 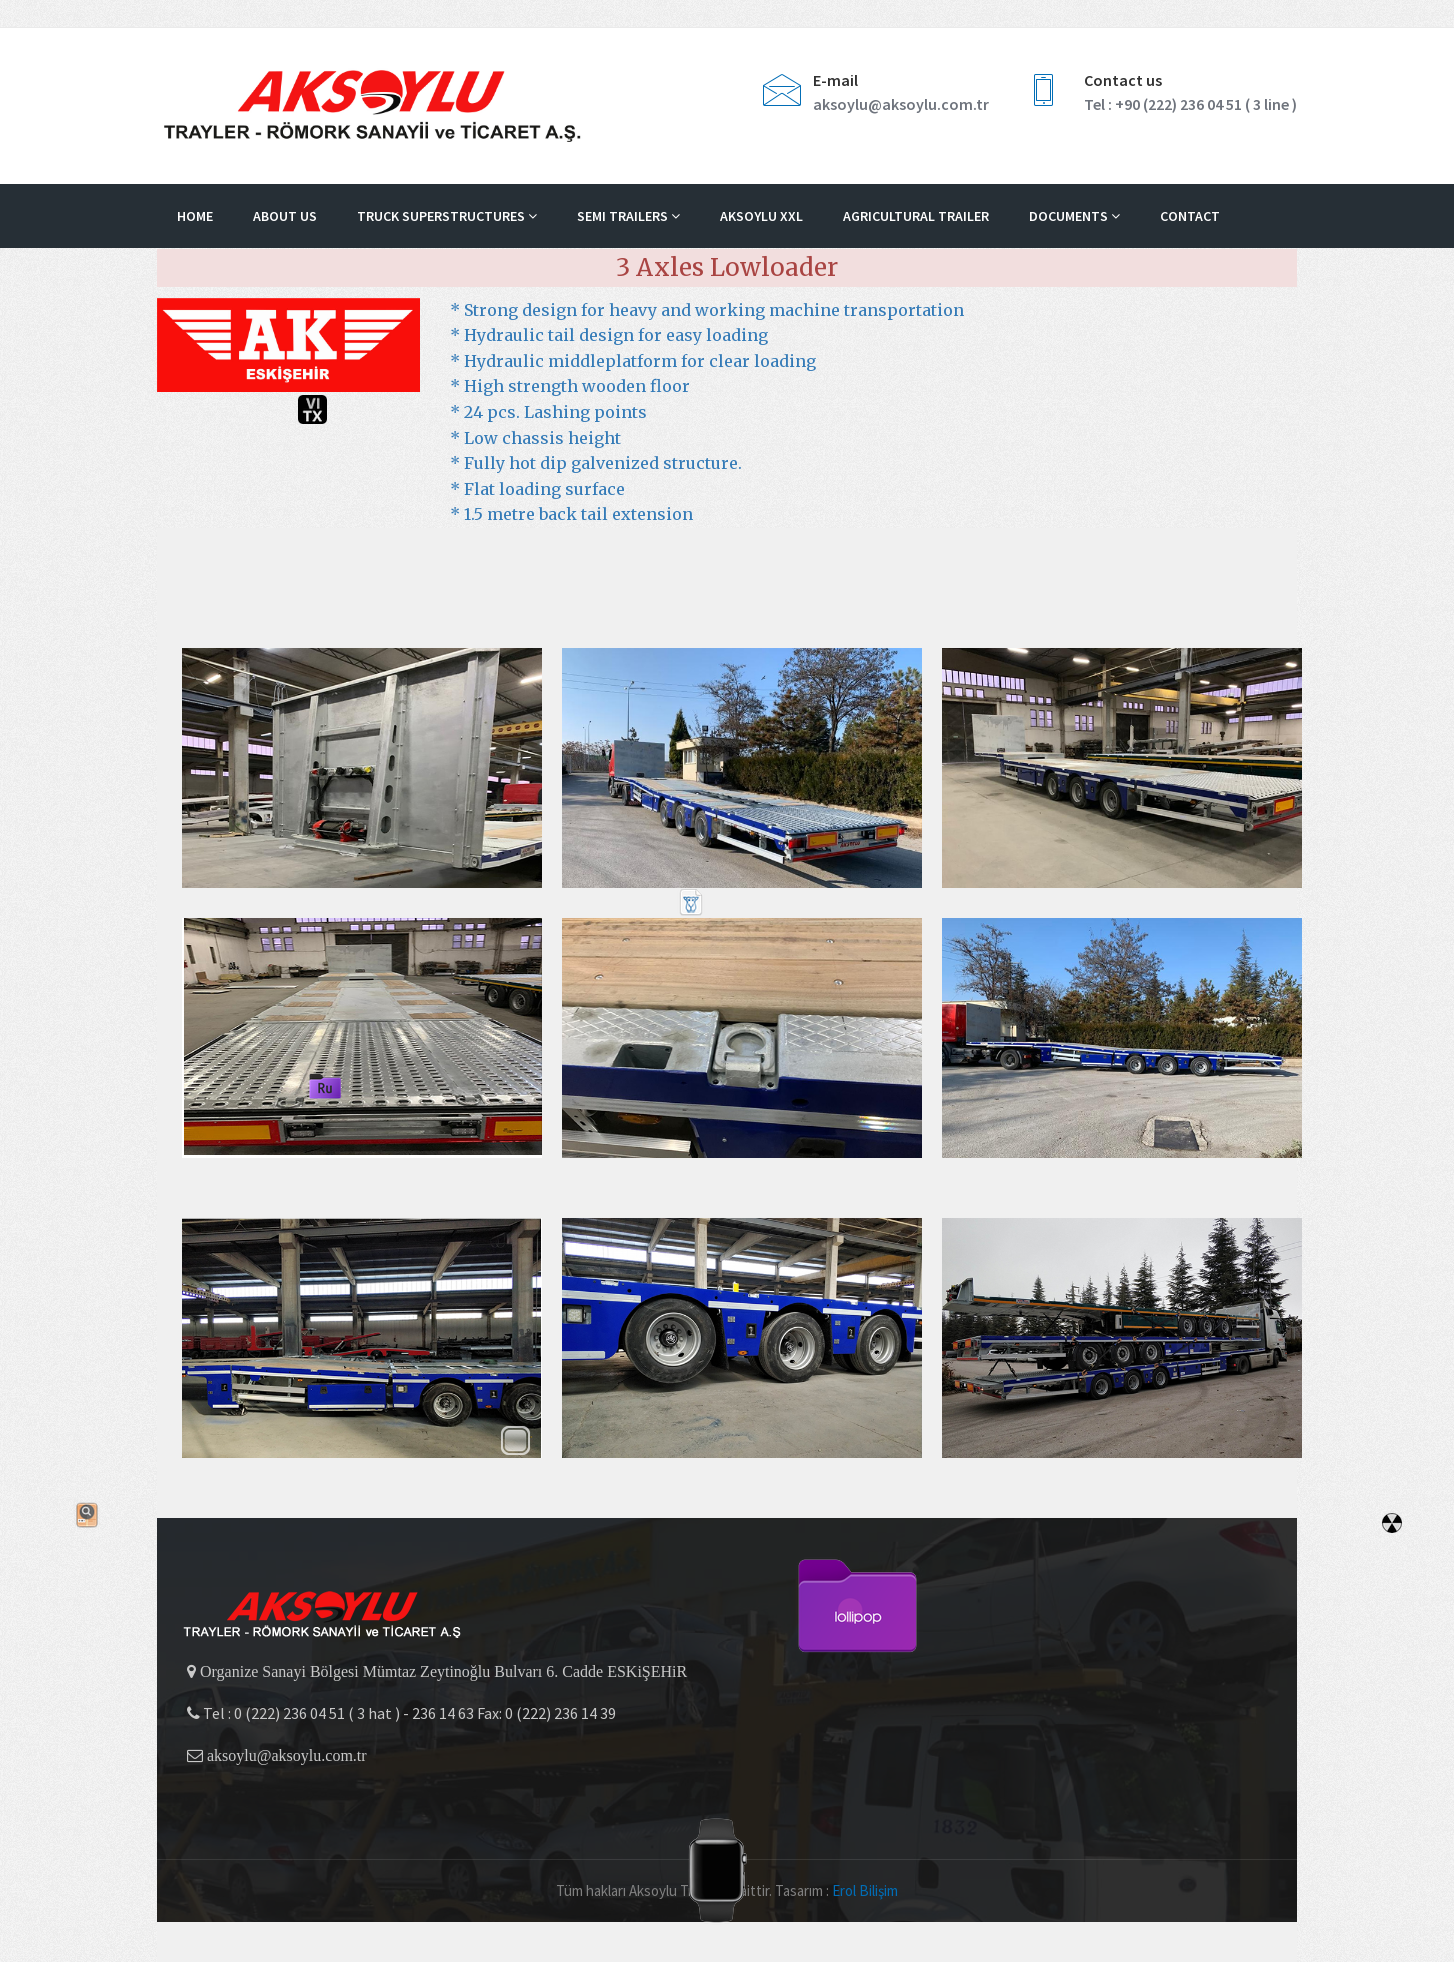 I want to click on apple watch device icon, so click(x=716, y=1870).